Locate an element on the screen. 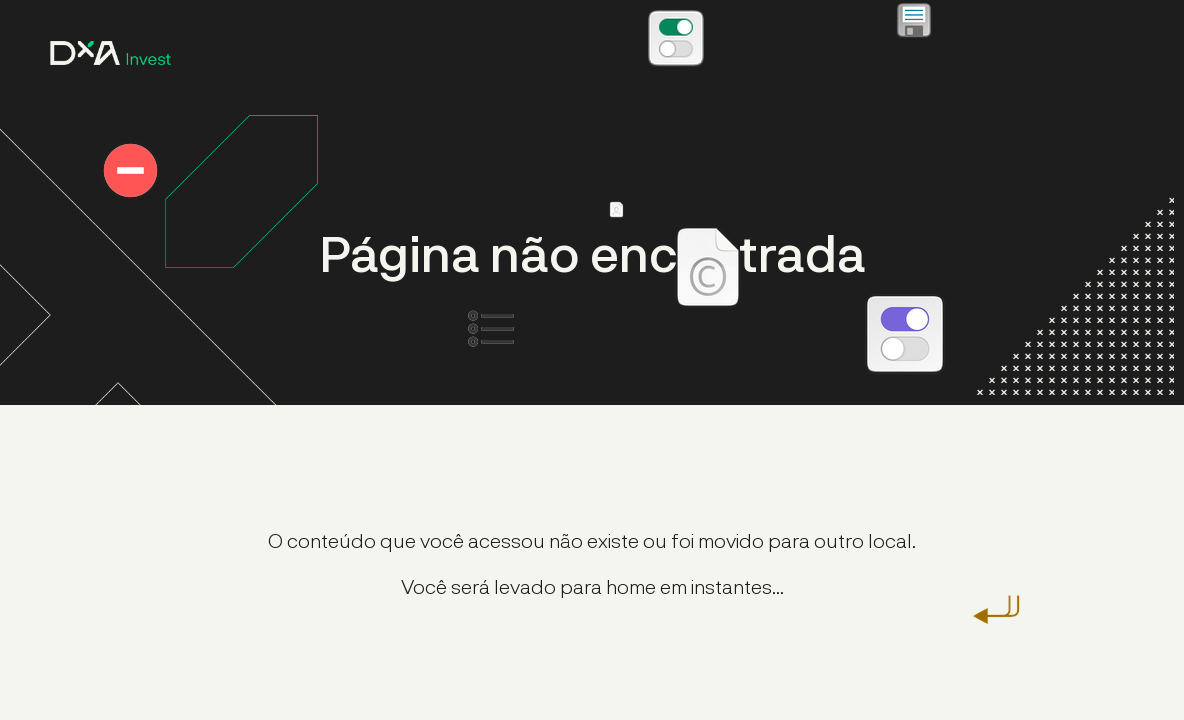 The width and height of the screenshot is (1184, 720). indicates a file with copyright protection is located at coordinates (708, 267).